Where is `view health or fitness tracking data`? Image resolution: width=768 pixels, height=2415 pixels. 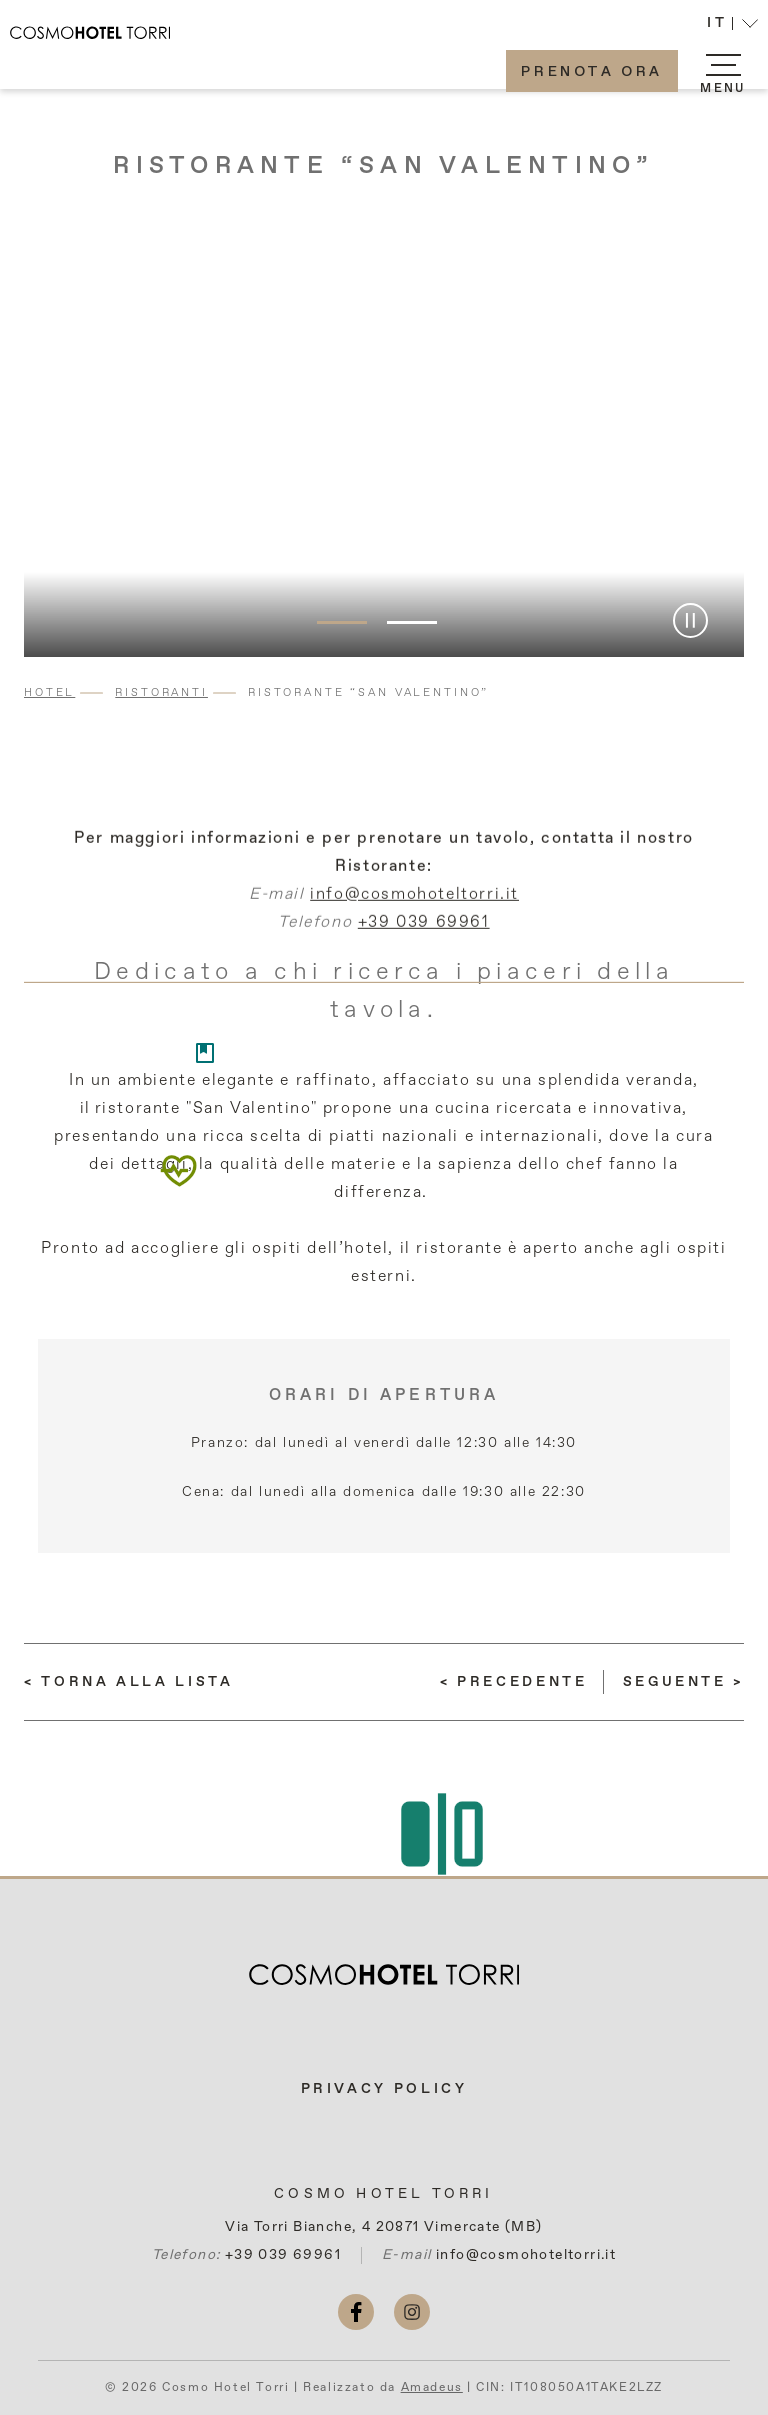 view health or fitness tracking data is located at coordinates (179, 1170).